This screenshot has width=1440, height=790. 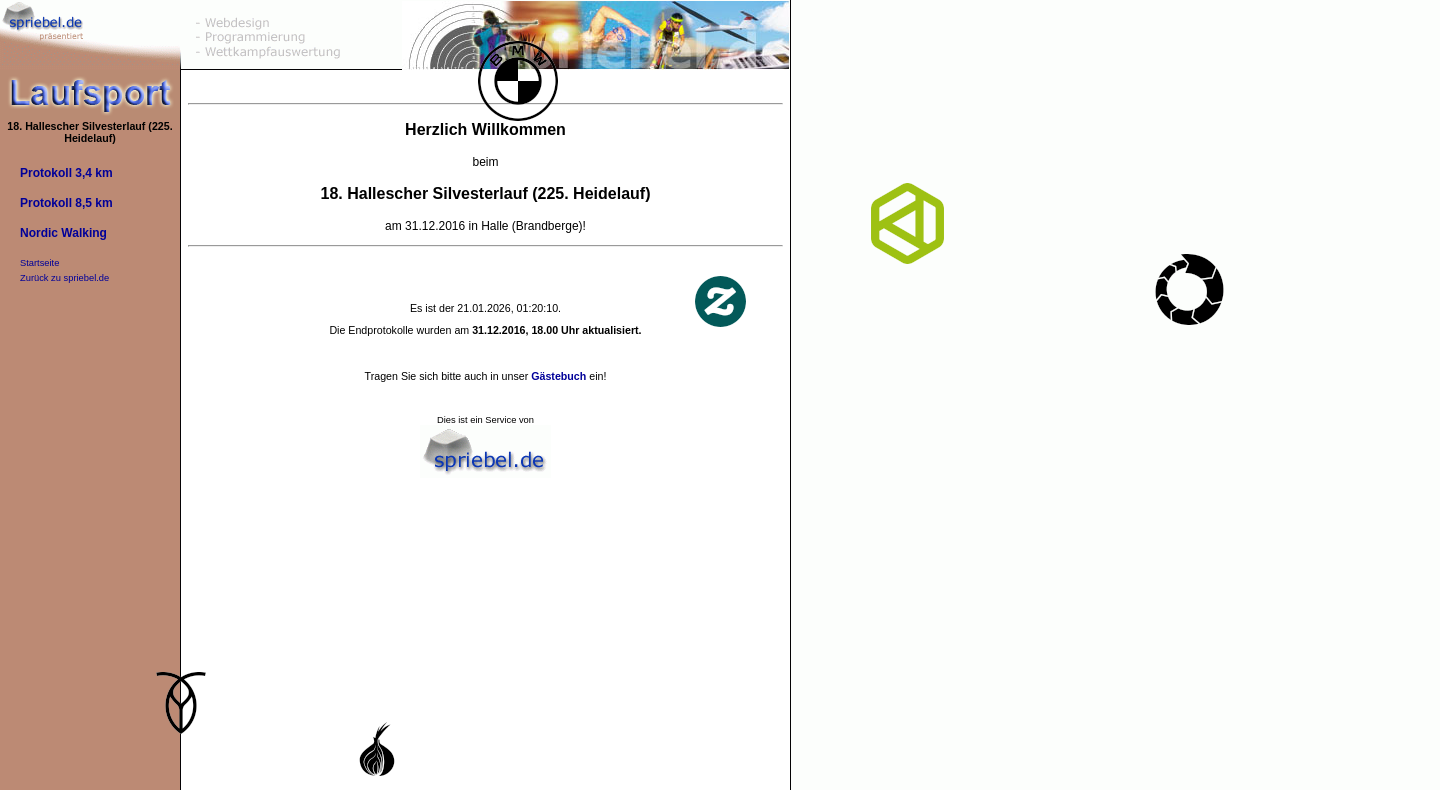 What do you see at coordinates (377, 749) in the screenshot?
I see `launch the Tor browser for anonymous browsing` at bounding box center [377, 749].